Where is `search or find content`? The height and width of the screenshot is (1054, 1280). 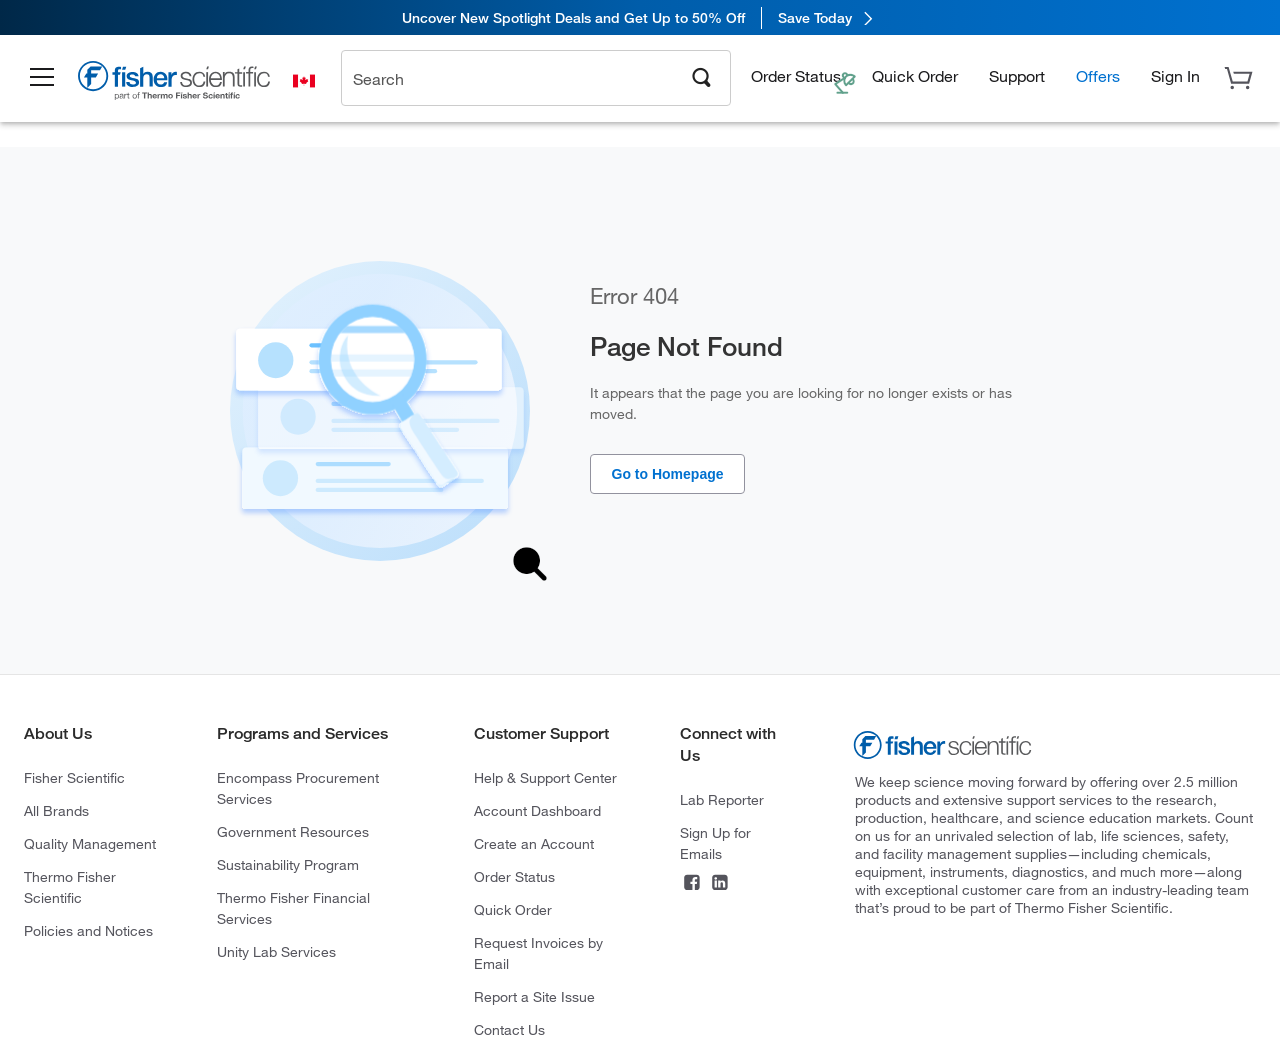
search or find content is located at coordinates (530, 564).